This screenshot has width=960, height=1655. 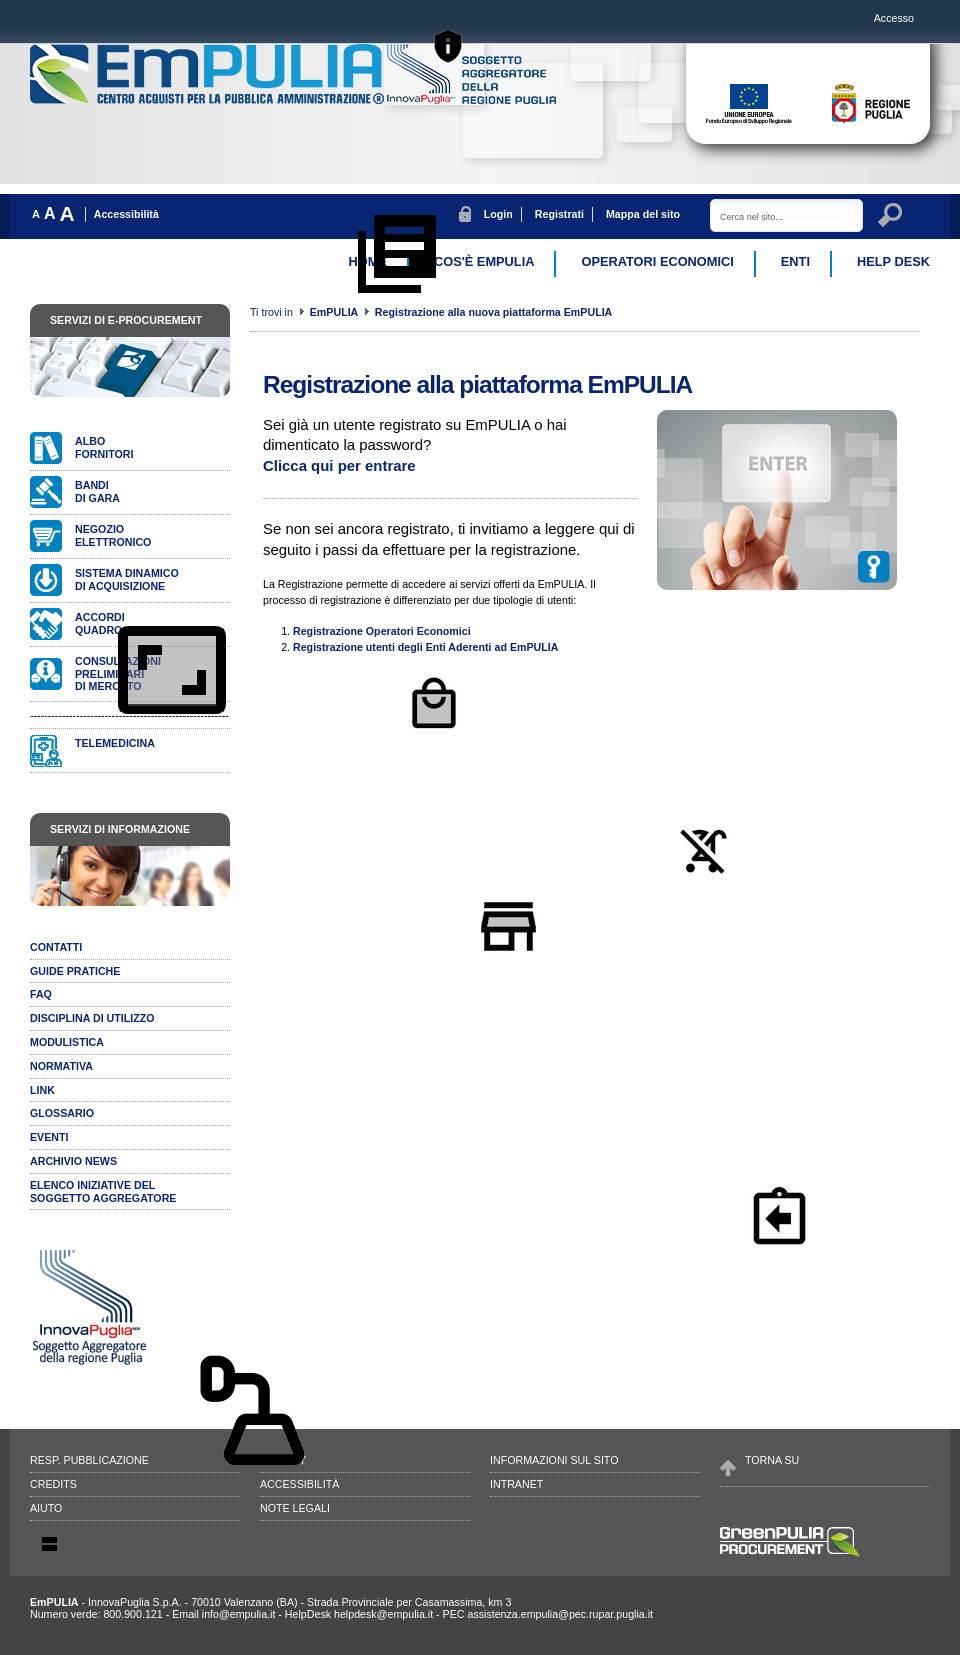 What do you see at coordinates (397, 254) in the screenshot?
I see `access your document library` at bounding box center [397, 254].